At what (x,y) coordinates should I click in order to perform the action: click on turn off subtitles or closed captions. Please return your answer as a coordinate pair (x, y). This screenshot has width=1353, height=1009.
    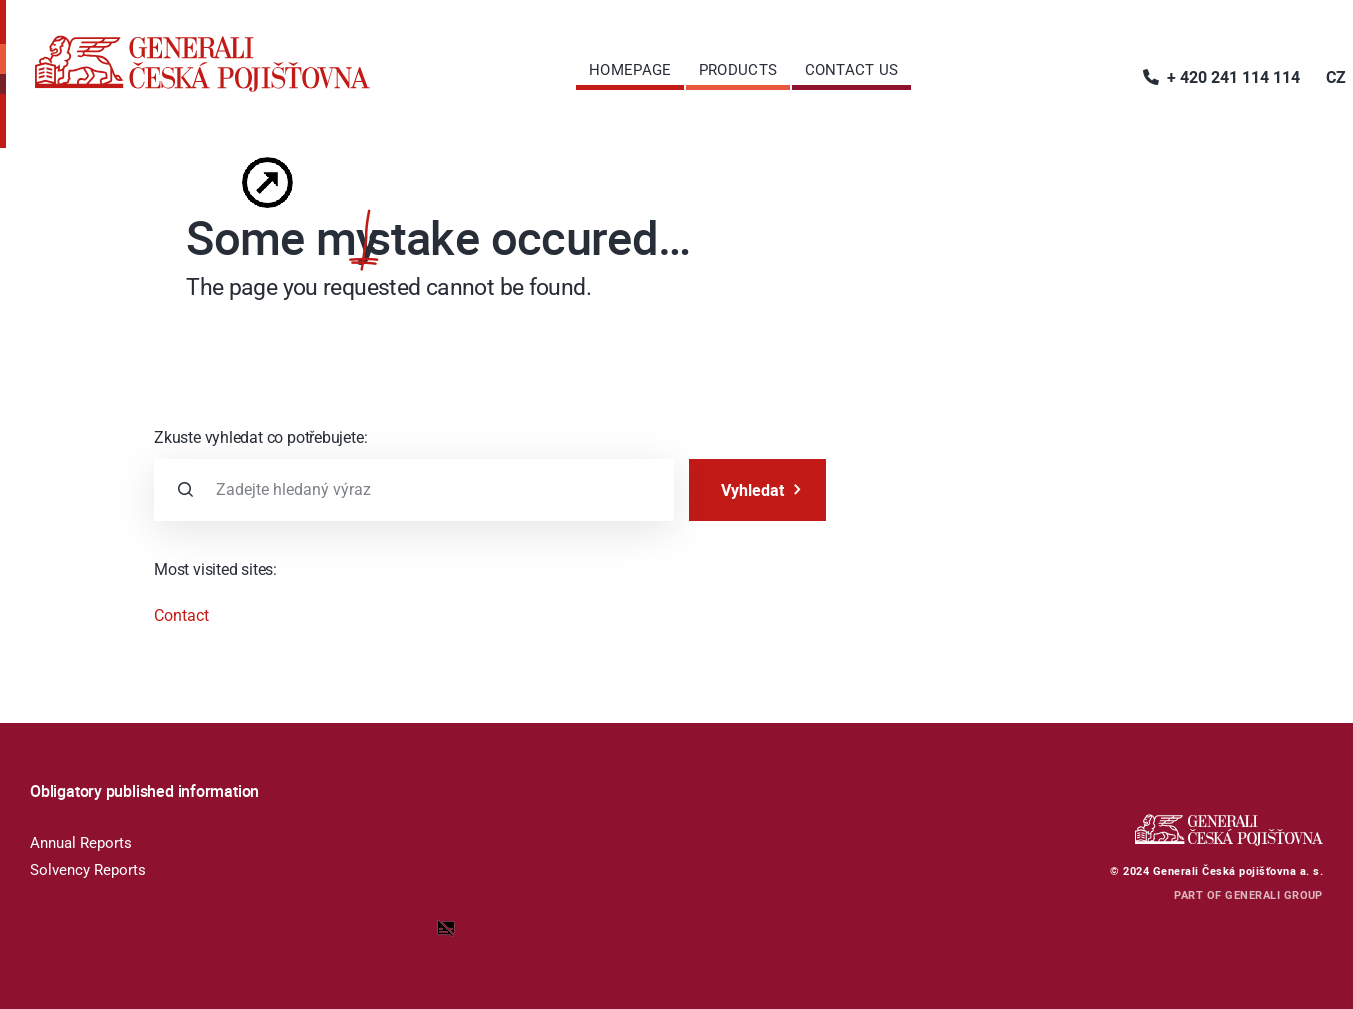
    Looking at the image, I should click on (446, 928).